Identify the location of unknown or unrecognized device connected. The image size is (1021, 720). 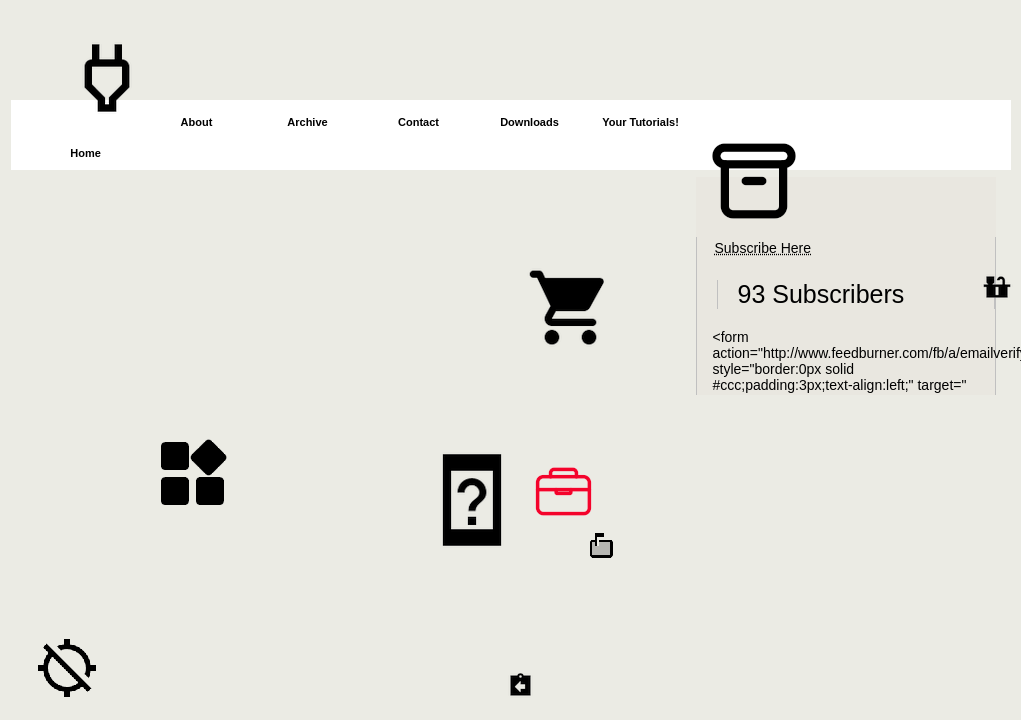
(472, 500).